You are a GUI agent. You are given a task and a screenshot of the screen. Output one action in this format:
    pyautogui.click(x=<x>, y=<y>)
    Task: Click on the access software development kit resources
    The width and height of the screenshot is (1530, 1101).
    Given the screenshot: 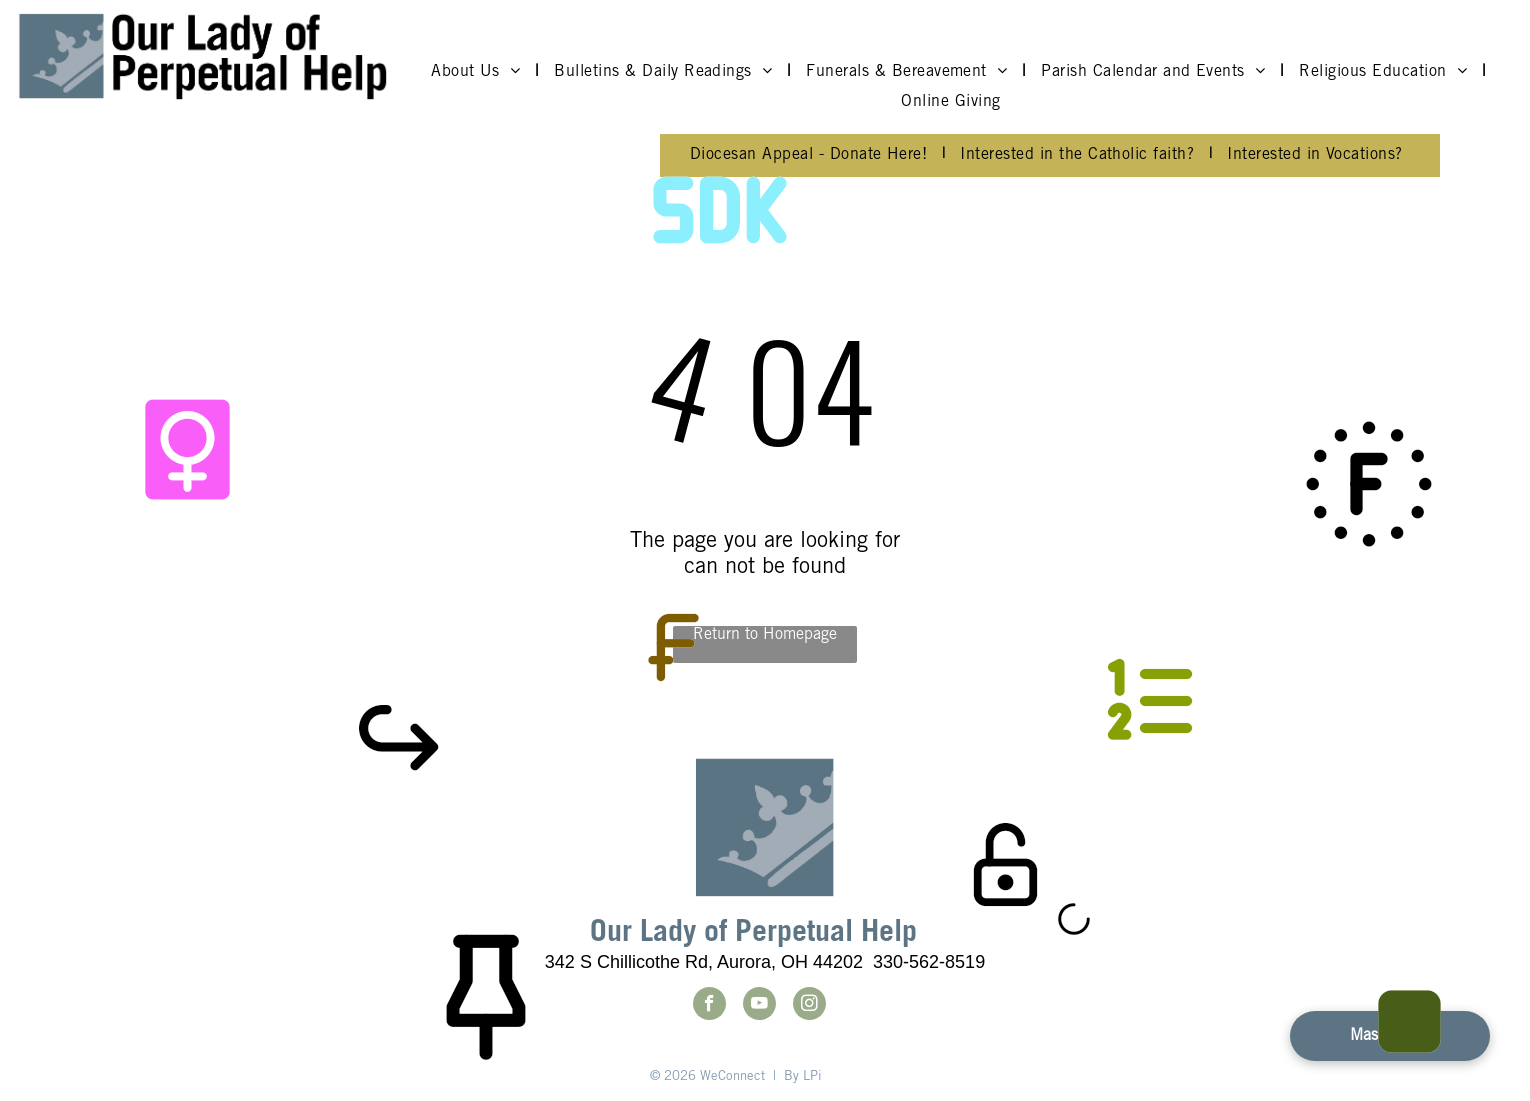 What is the action you would take?
    pyautogui.click(x=720, y=210)
    